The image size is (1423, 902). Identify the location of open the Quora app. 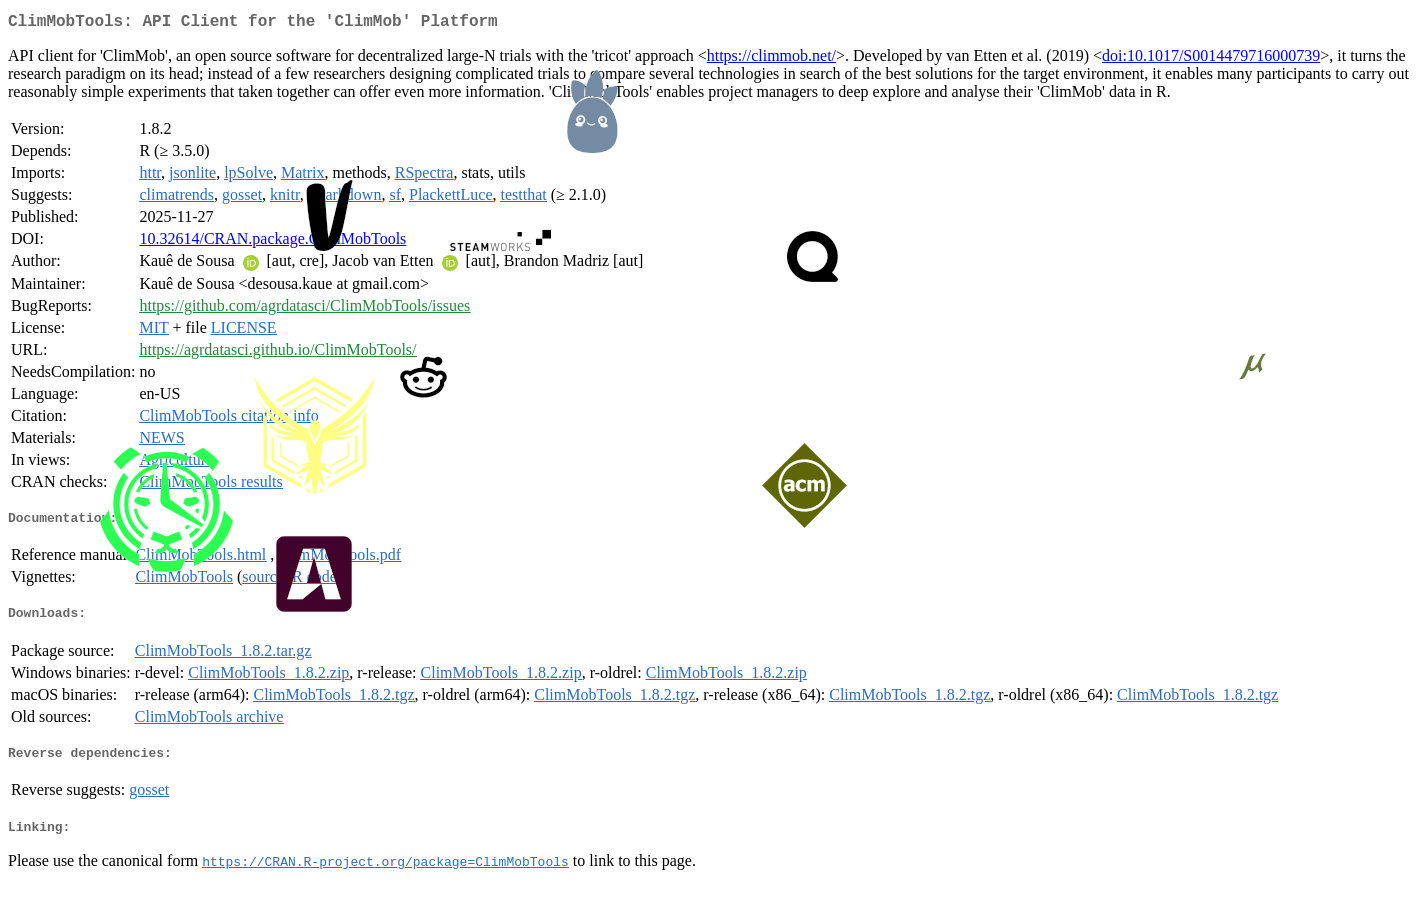
(812, 256).